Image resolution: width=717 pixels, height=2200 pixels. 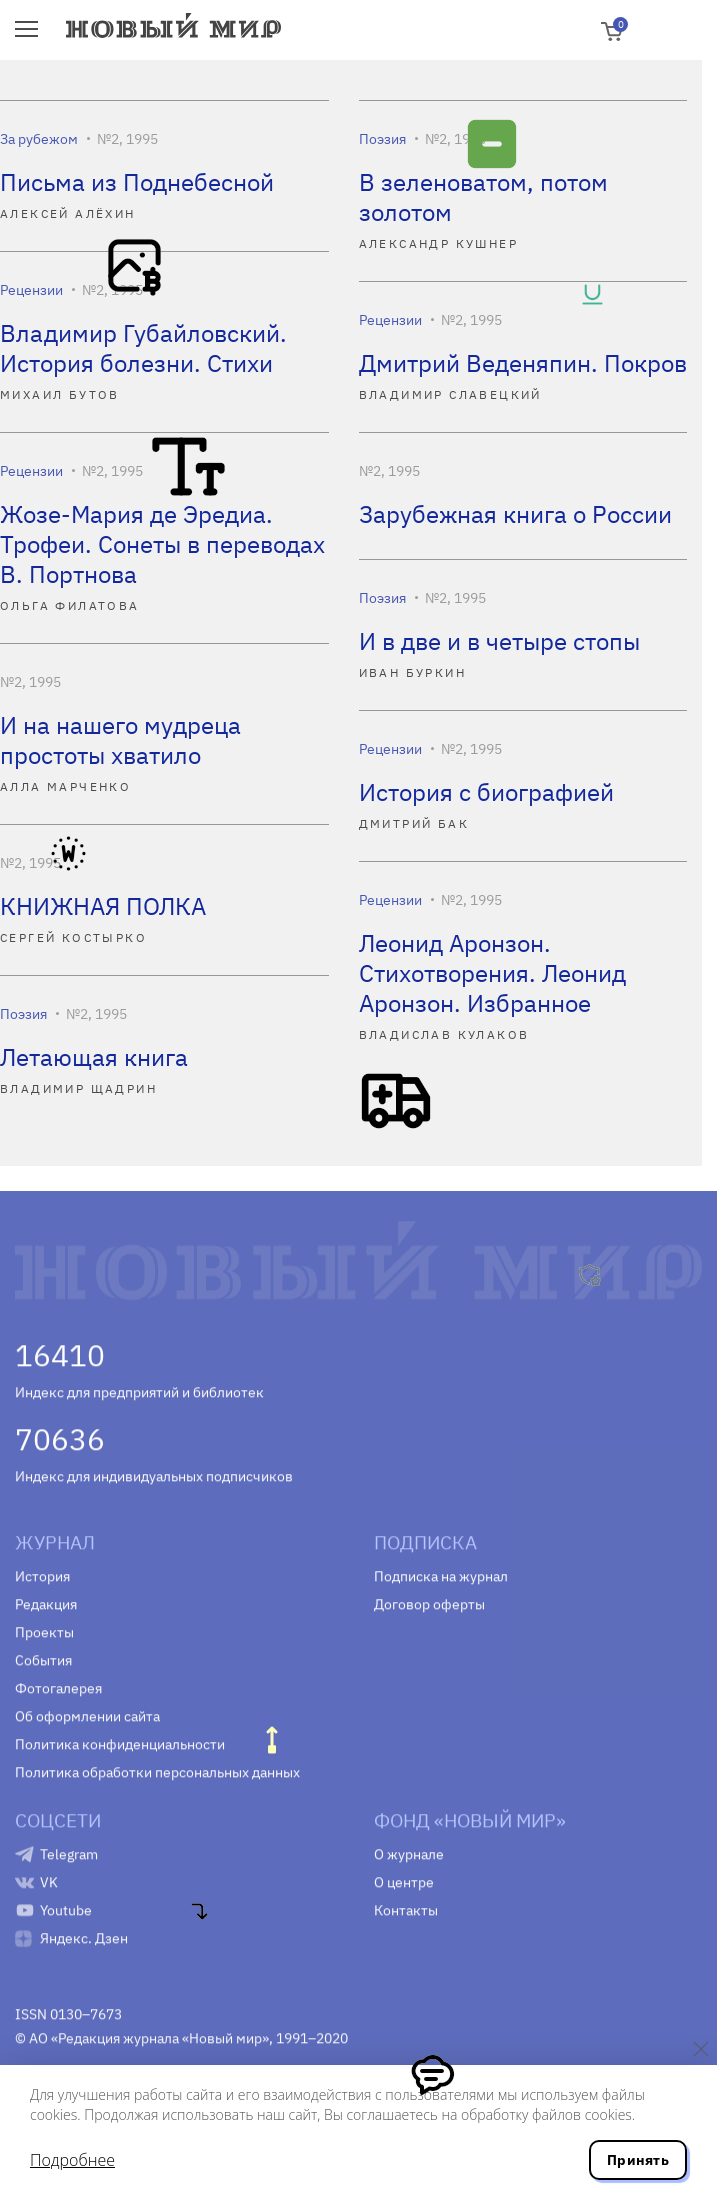 What do you see at coordinates (592, 294) in the screenshot?
I see `apply underline formatting to selected text` at bounding box center [592, 294].